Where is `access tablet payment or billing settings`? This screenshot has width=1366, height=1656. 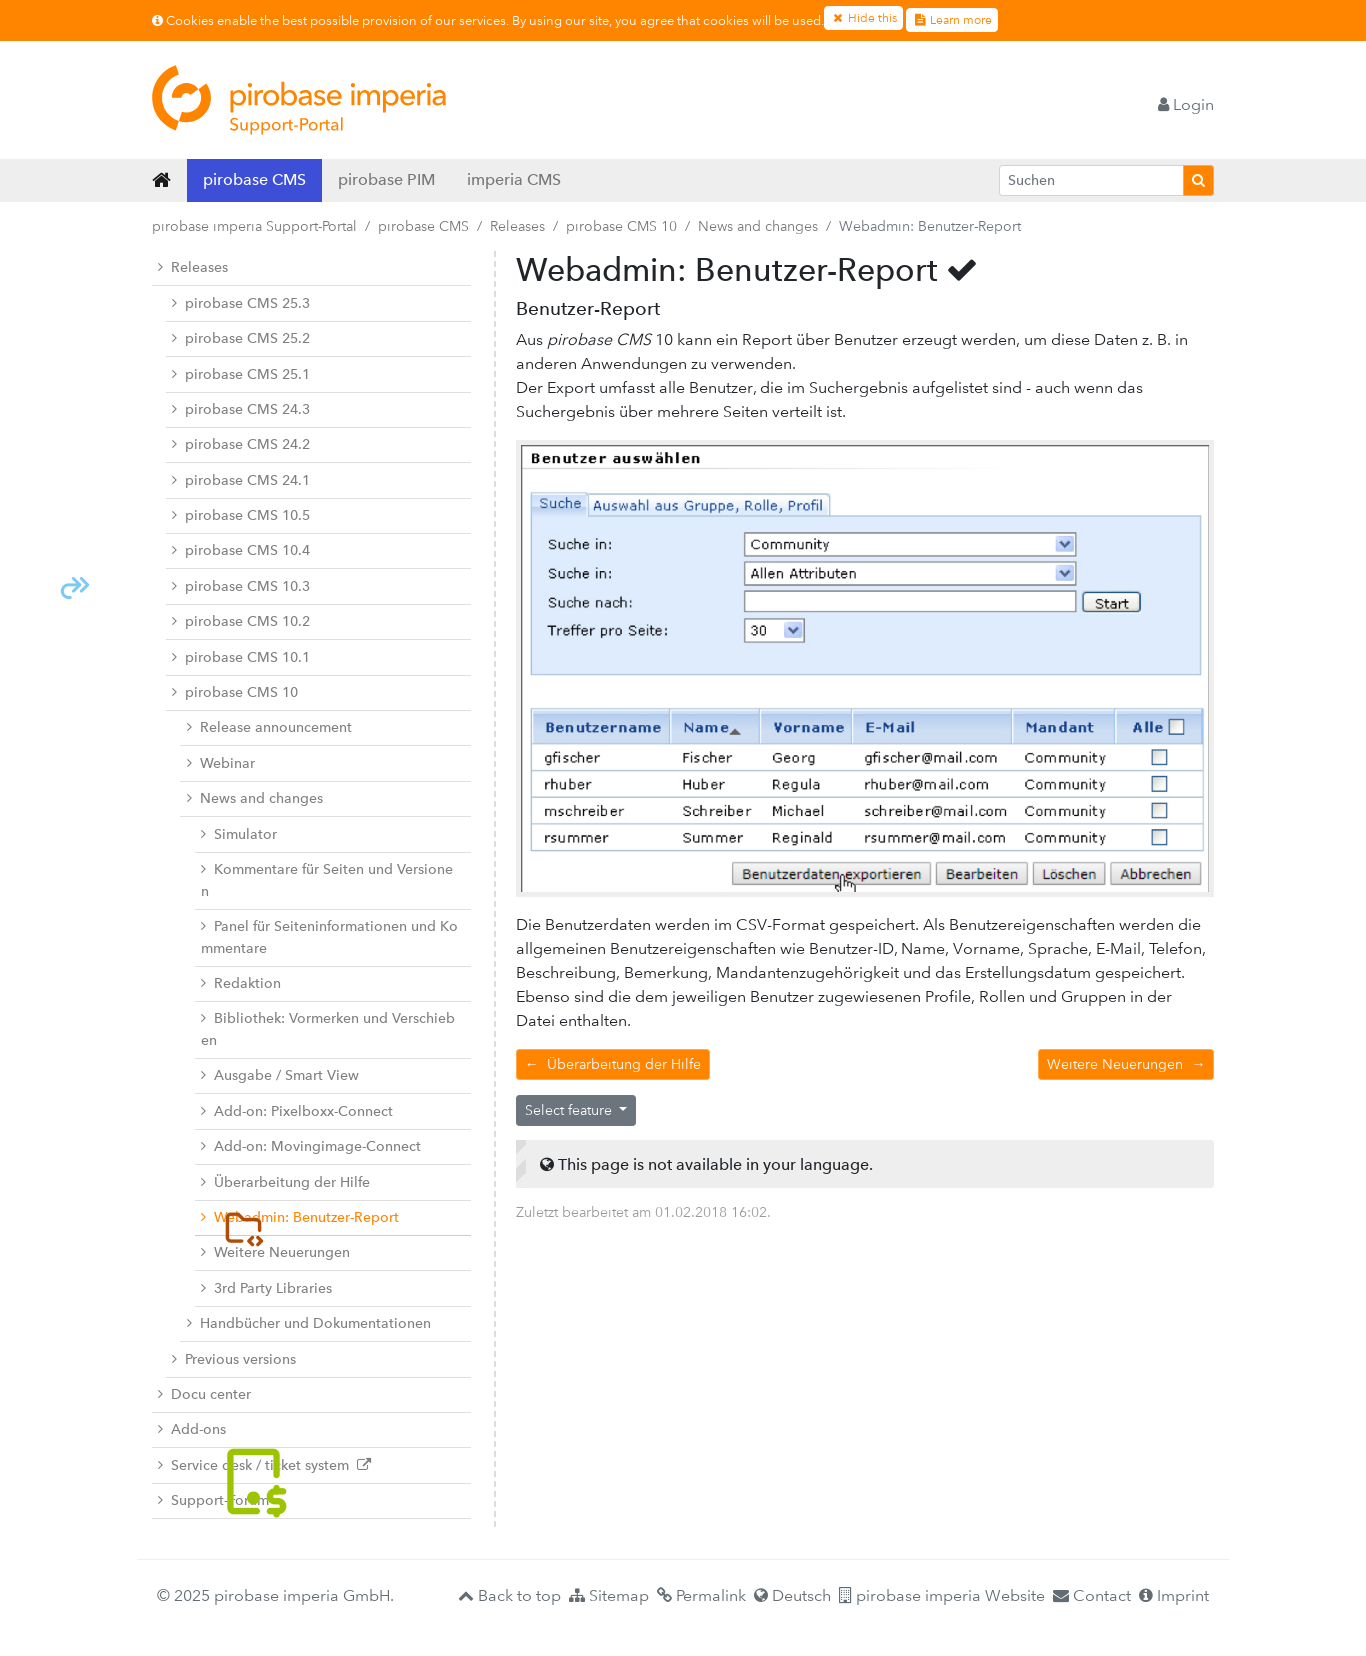 access tablet payment or billing settings is located at coordinates (253, 1481).